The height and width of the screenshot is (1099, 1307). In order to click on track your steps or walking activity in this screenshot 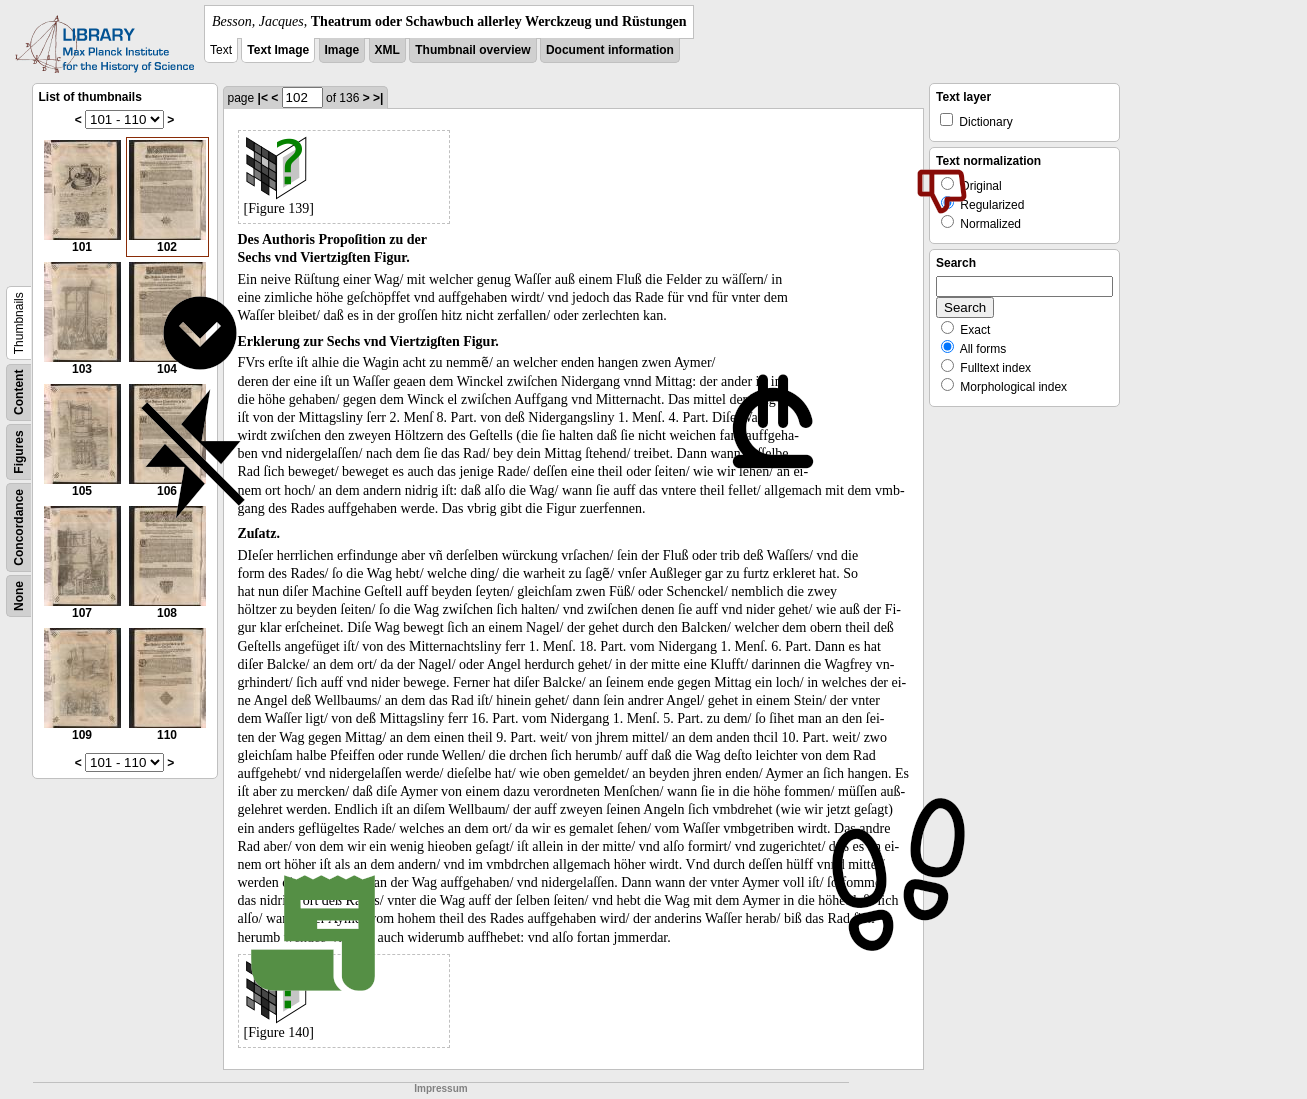, I will do `click(898, 874)`.